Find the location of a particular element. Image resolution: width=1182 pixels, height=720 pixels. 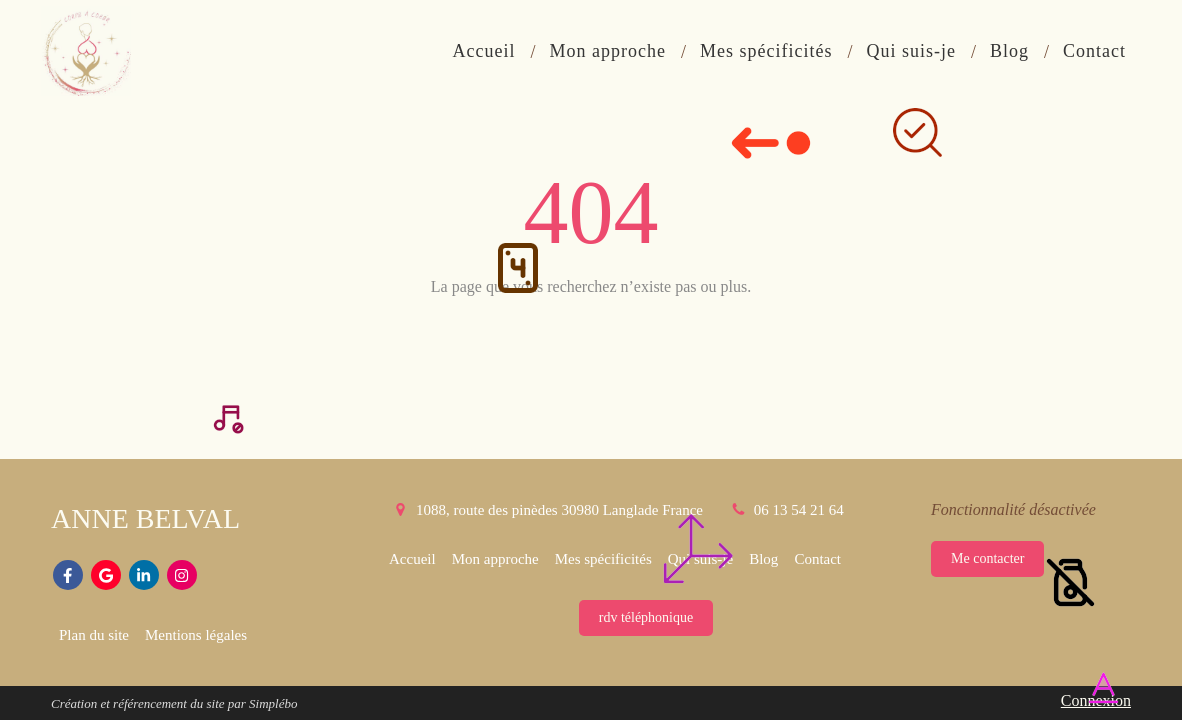

code scan completed successfully is located at coordinates (918, 133).